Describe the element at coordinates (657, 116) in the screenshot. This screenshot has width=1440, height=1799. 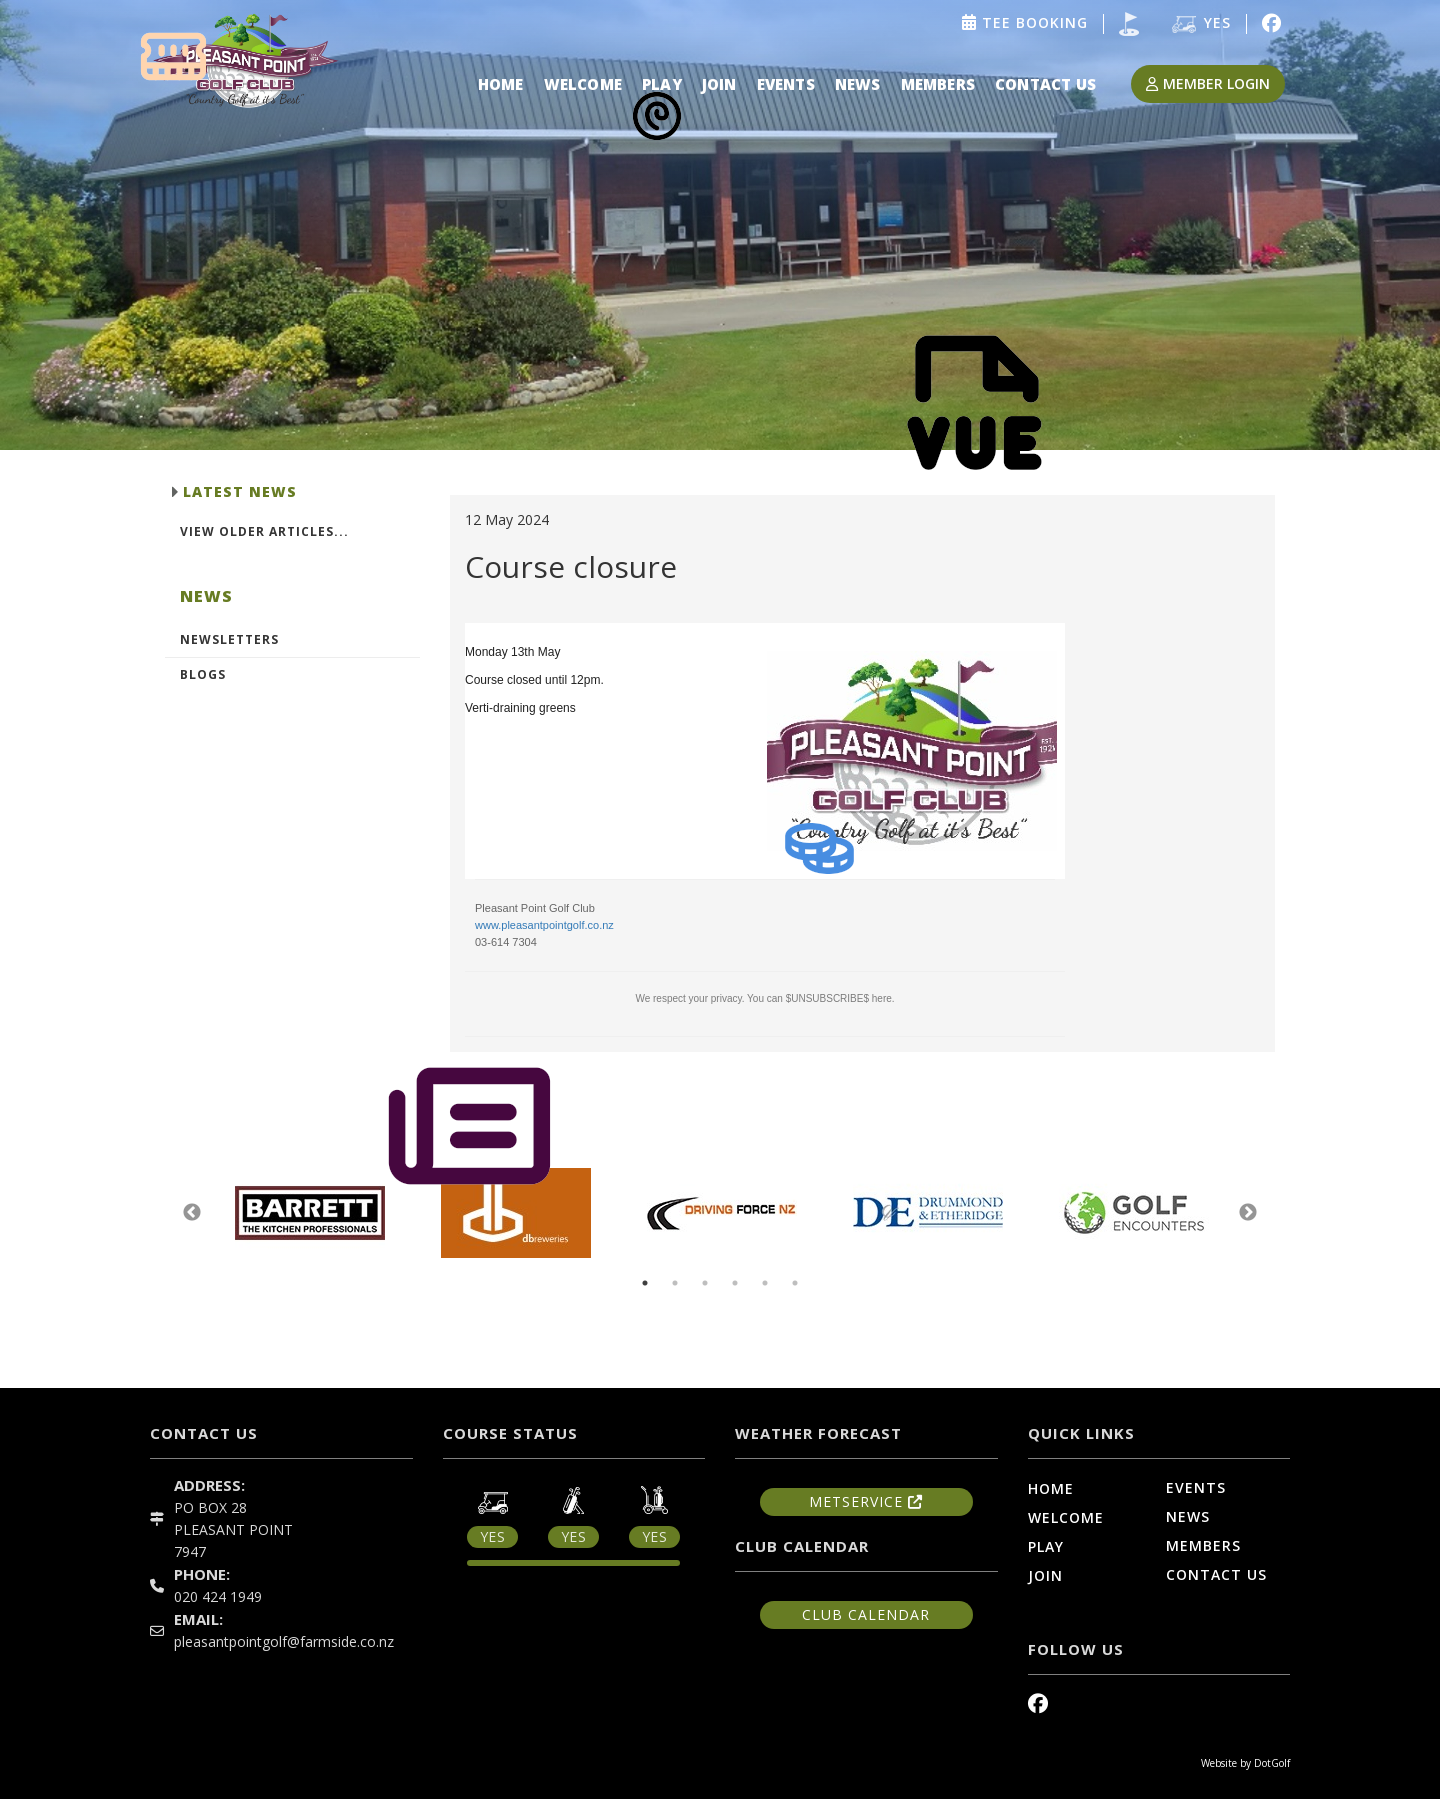
I see `debian linux operating system logo` at that location.